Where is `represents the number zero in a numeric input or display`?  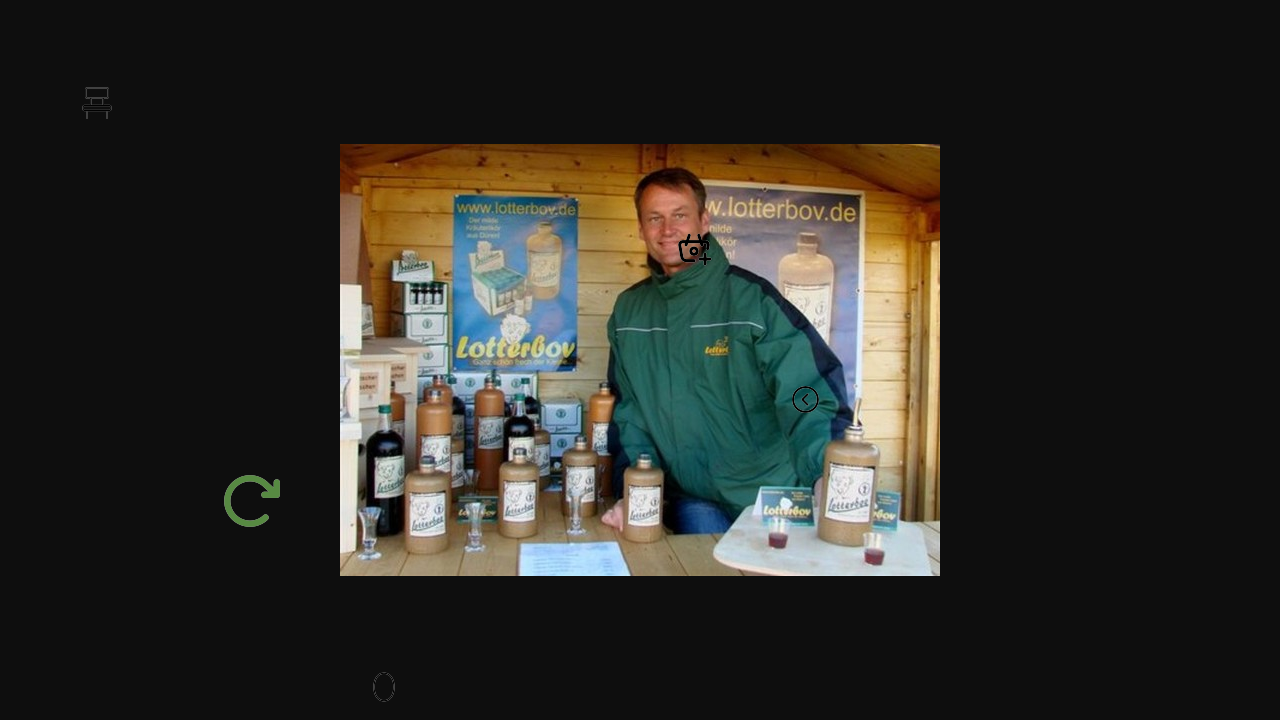
represents the number zero in a numeric input or display is located at coordinates (384, 687).